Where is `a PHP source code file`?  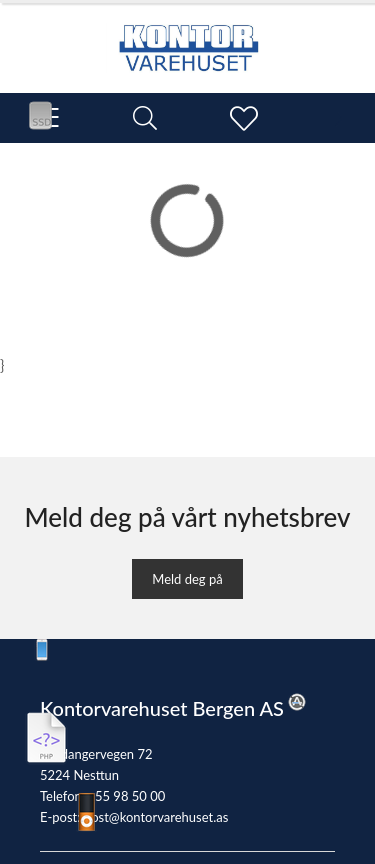
a PHP source code file is located at coordinates (46, 738).